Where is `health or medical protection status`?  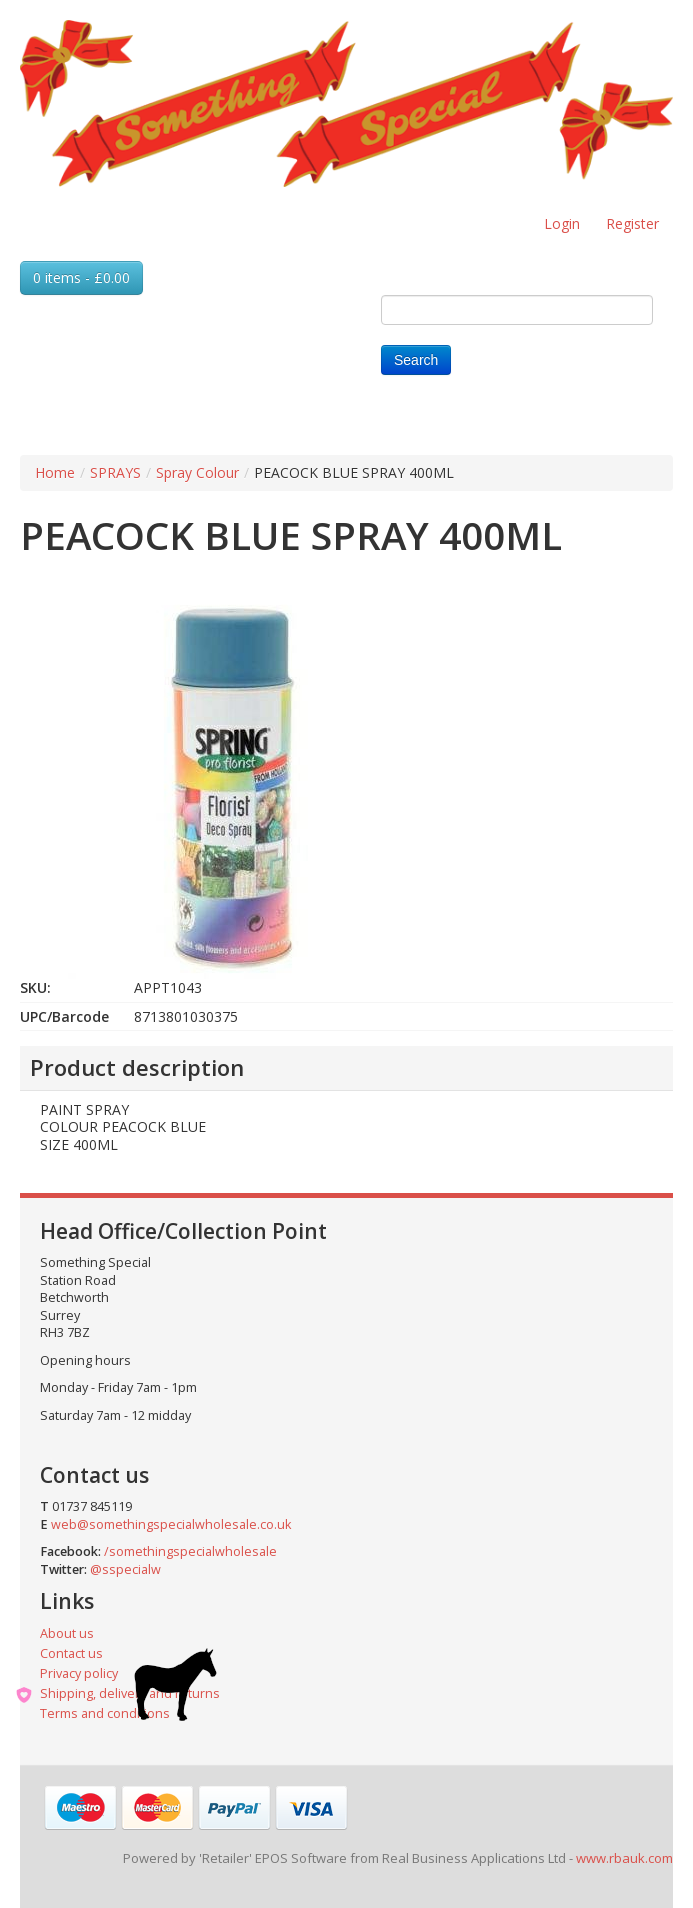
health or medical protection status is located at coordinates (24, 1695).